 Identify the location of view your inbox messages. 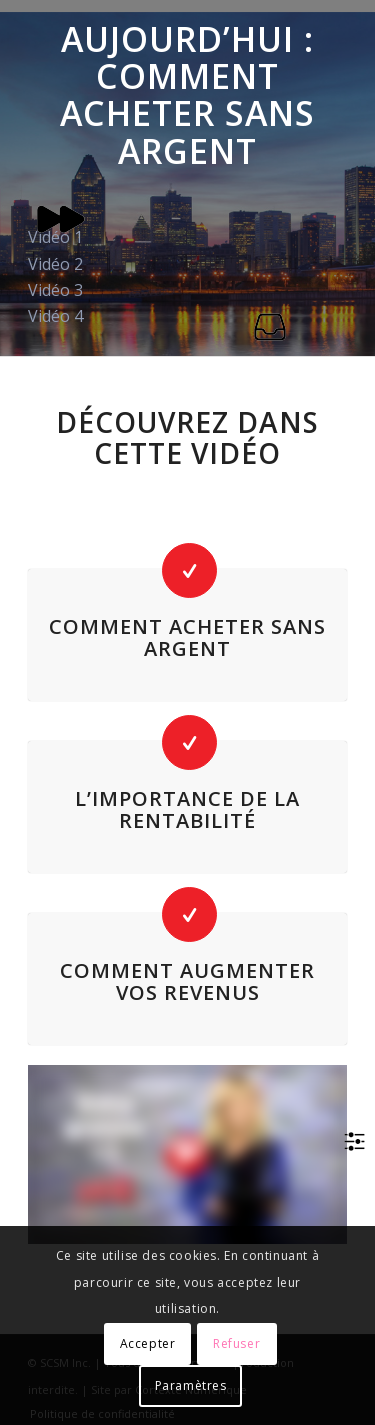
(270, 327).